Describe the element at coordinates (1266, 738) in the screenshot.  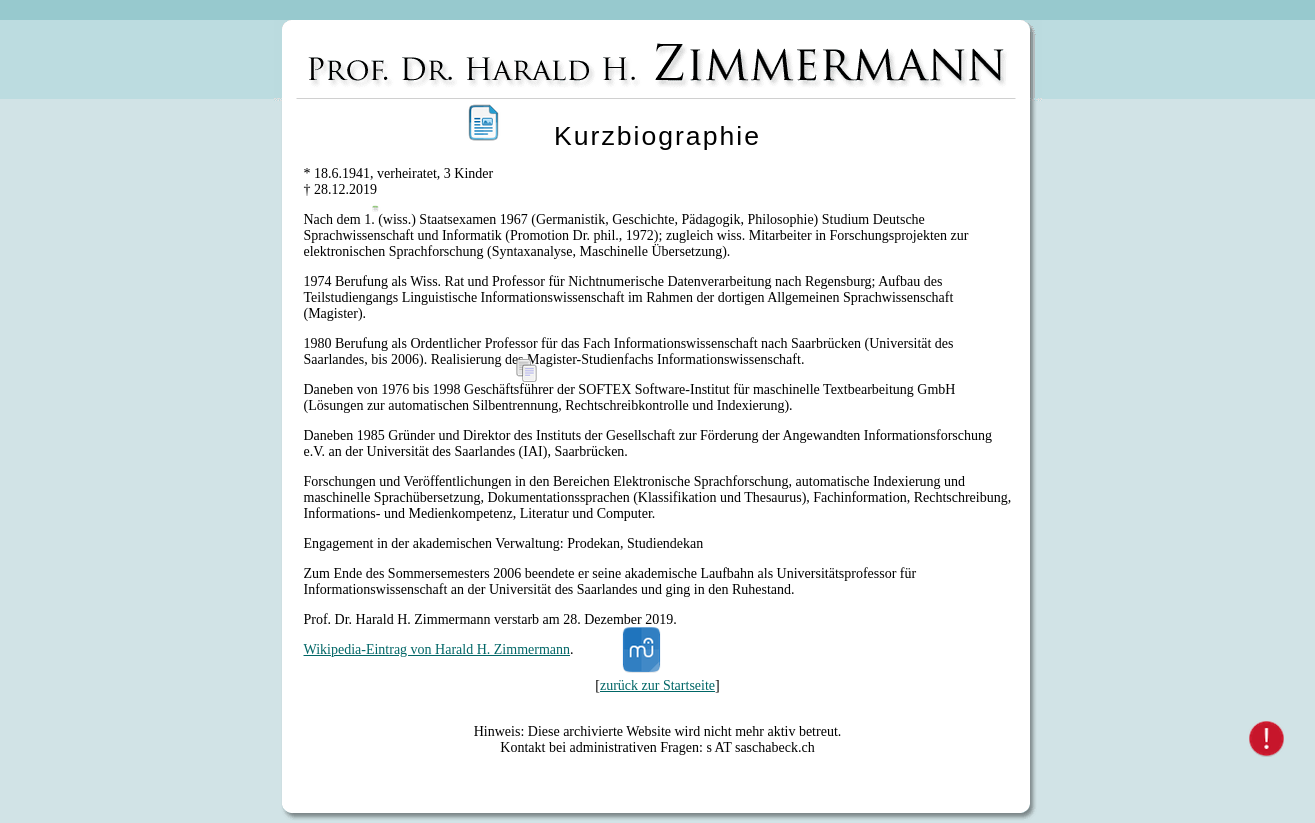
I see `indicates important or critical status` at that location.